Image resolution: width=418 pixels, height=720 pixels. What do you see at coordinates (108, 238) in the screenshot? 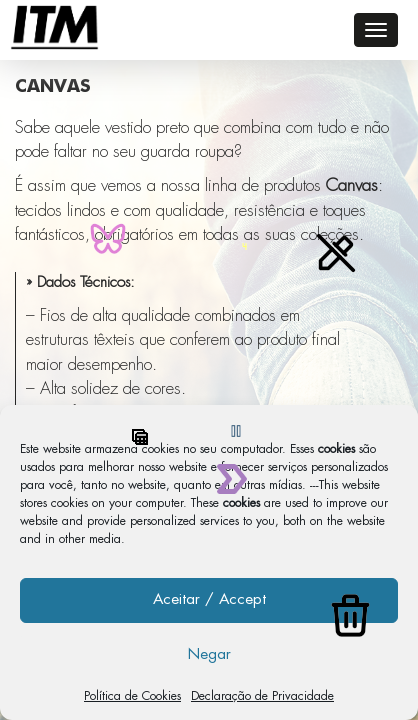
I see `open the Bluesky app` at bounding box center [108, 238].